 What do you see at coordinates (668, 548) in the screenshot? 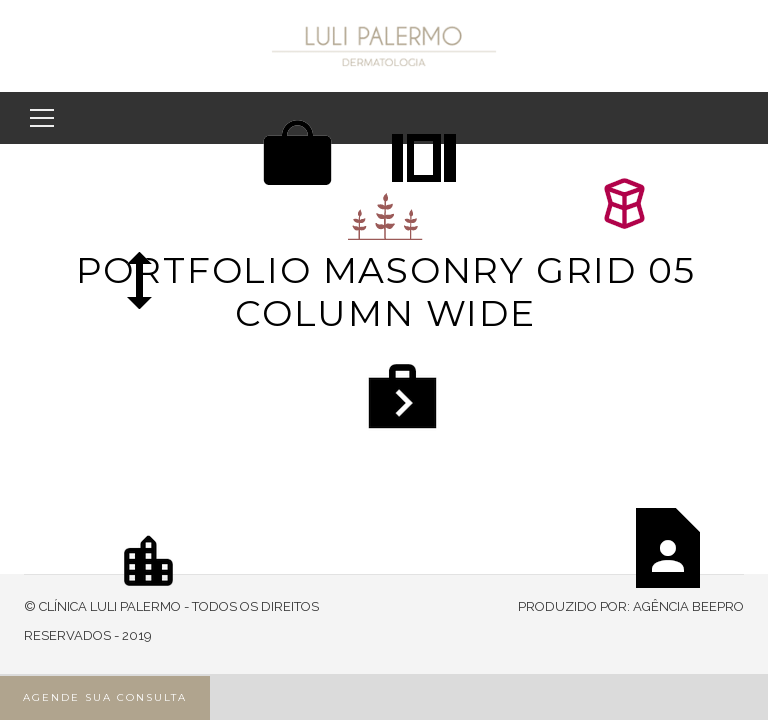
I see `view contact details` at bounding box center [668, 548].